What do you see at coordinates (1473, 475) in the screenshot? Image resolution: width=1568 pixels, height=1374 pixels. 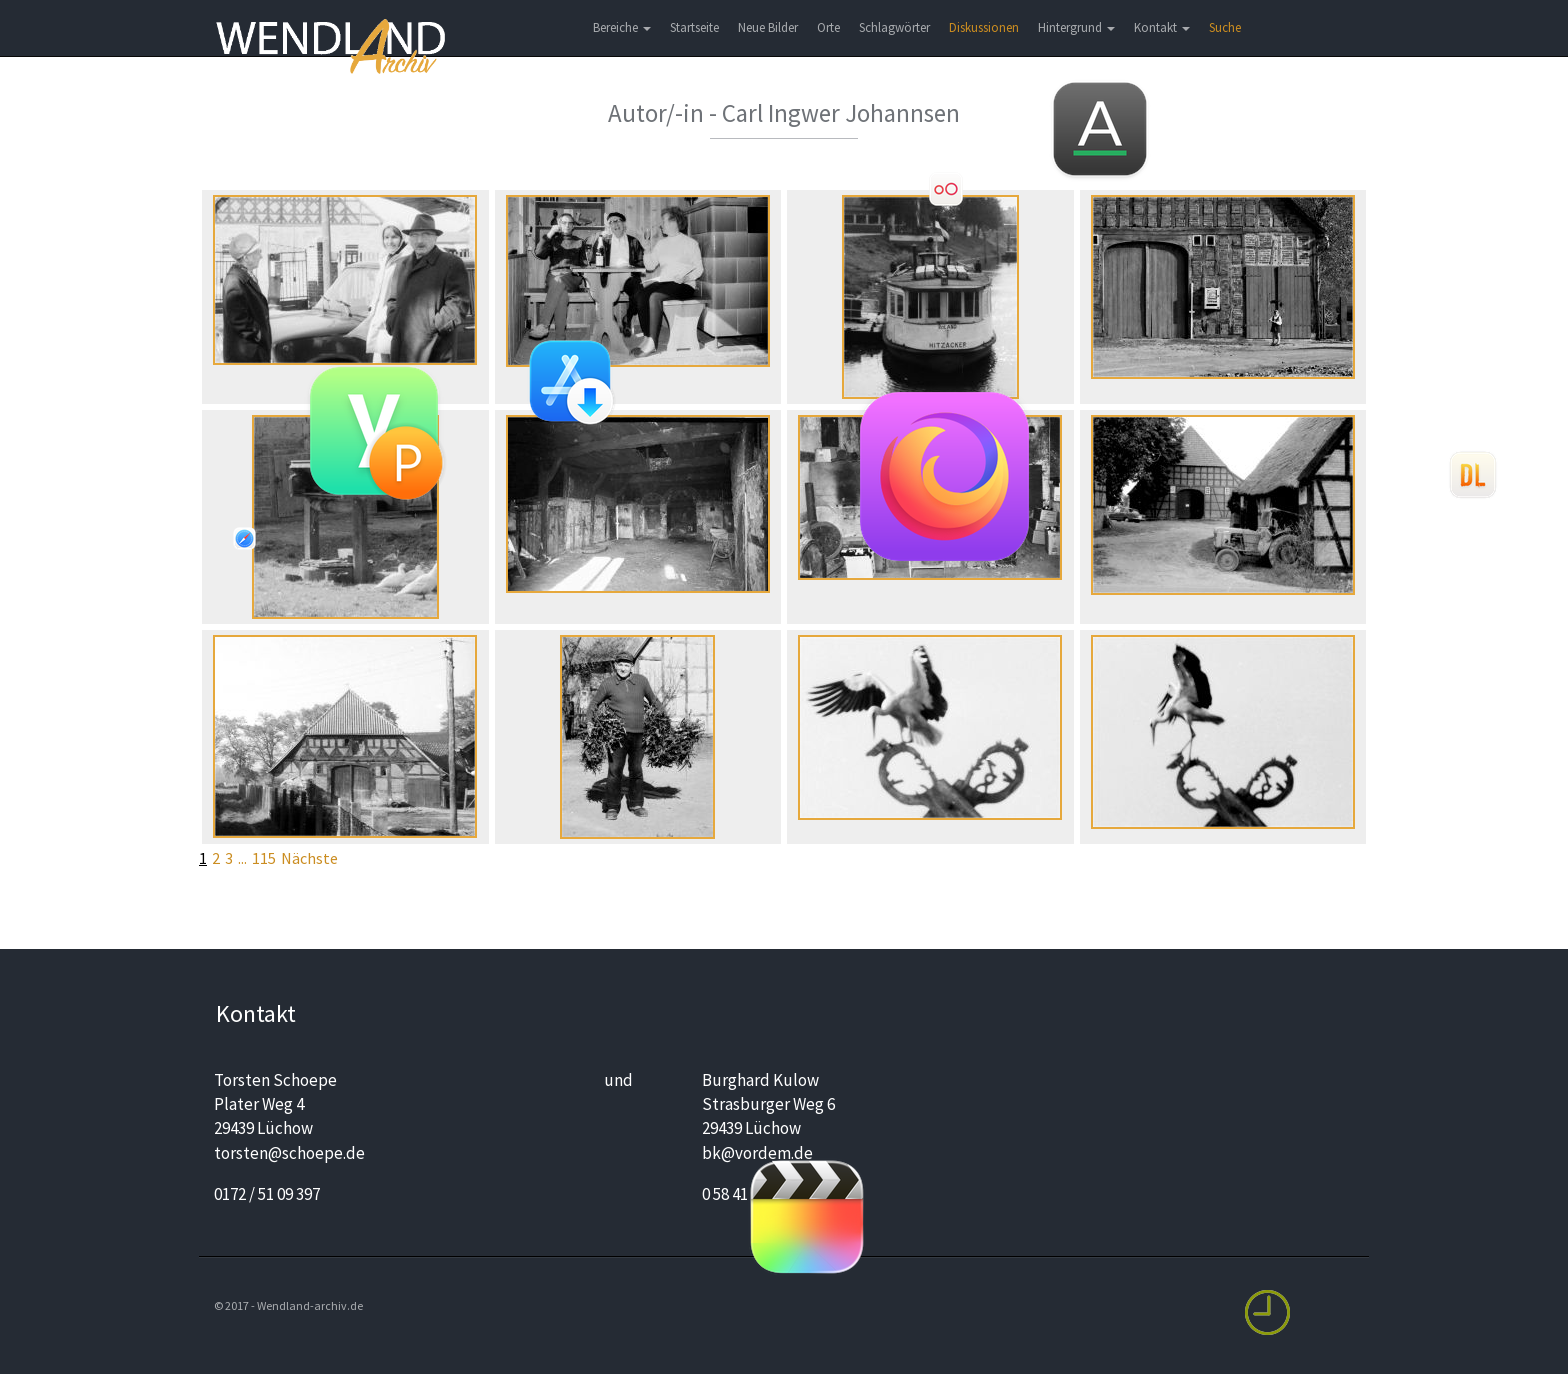 I see `launch dying light game` at bounding box center [1473, 475].